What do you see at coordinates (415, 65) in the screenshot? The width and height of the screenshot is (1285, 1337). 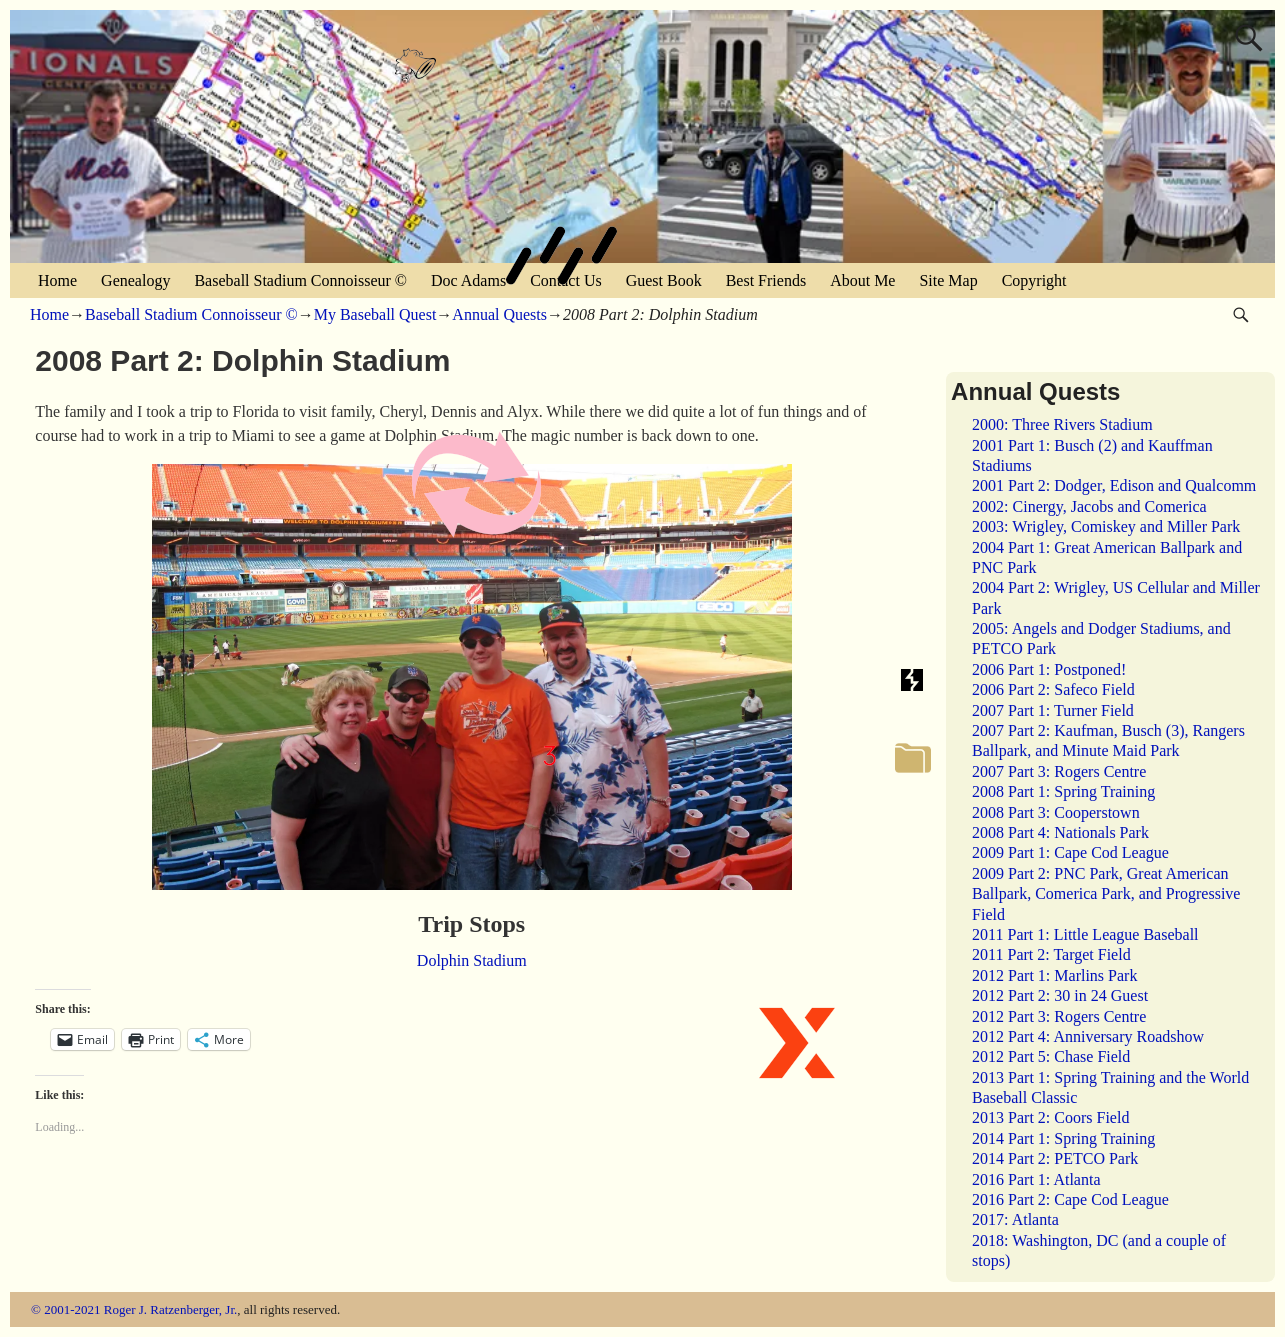 I see `snort network intrusion detection system logo` at bounding box center [415, 65].